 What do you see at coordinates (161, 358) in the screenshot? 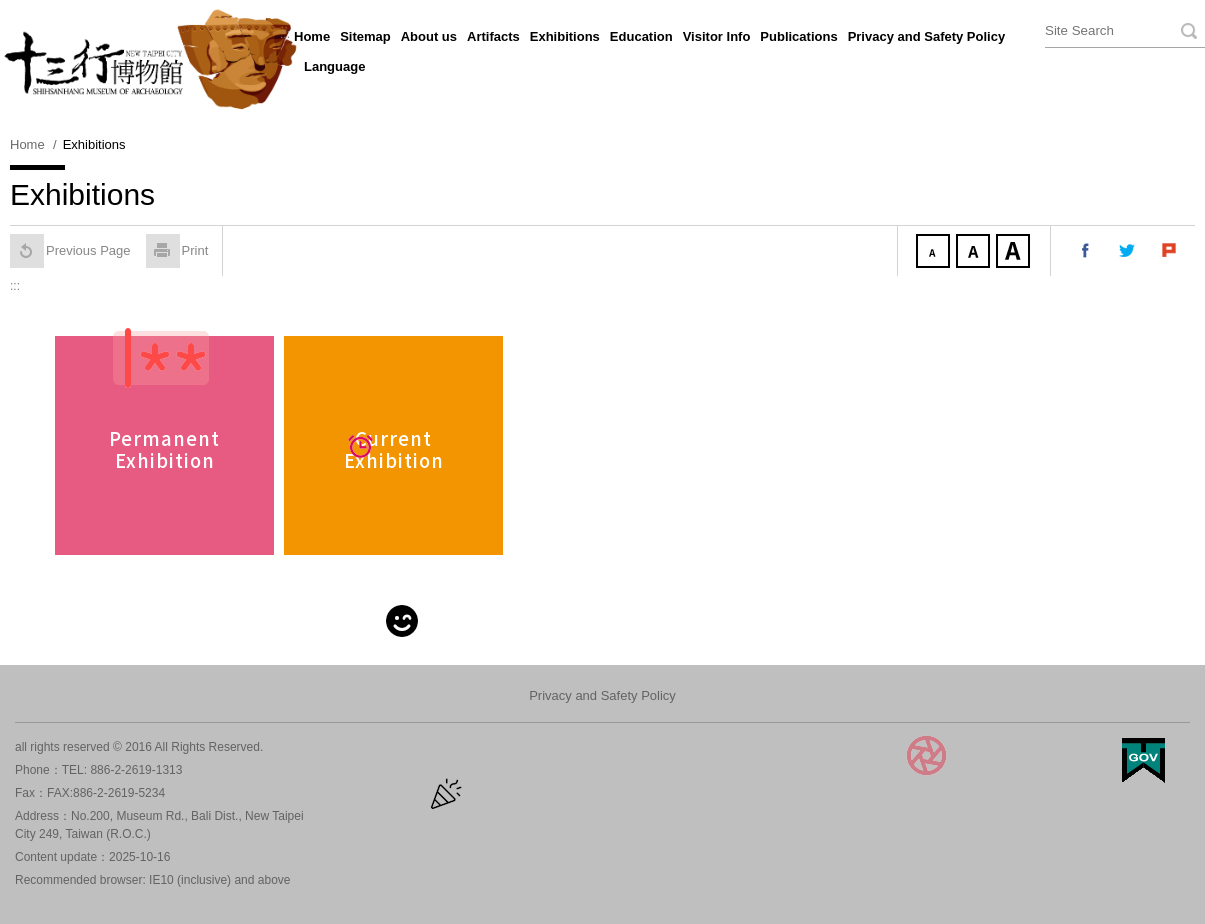
I see `enter or manage your password` at bounding box center [161, 358].